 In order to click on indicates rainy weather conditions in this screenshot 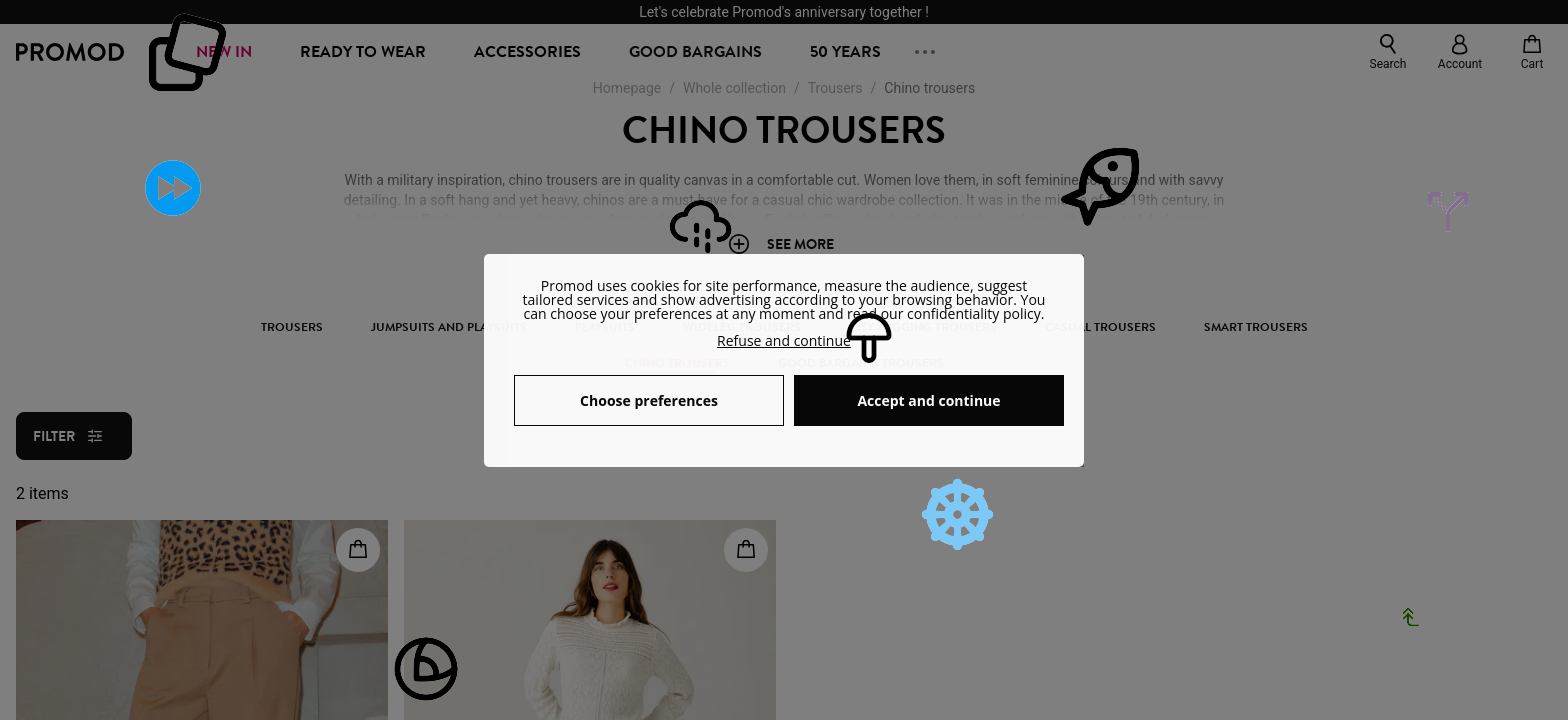, I will do `click(699, 222)`.